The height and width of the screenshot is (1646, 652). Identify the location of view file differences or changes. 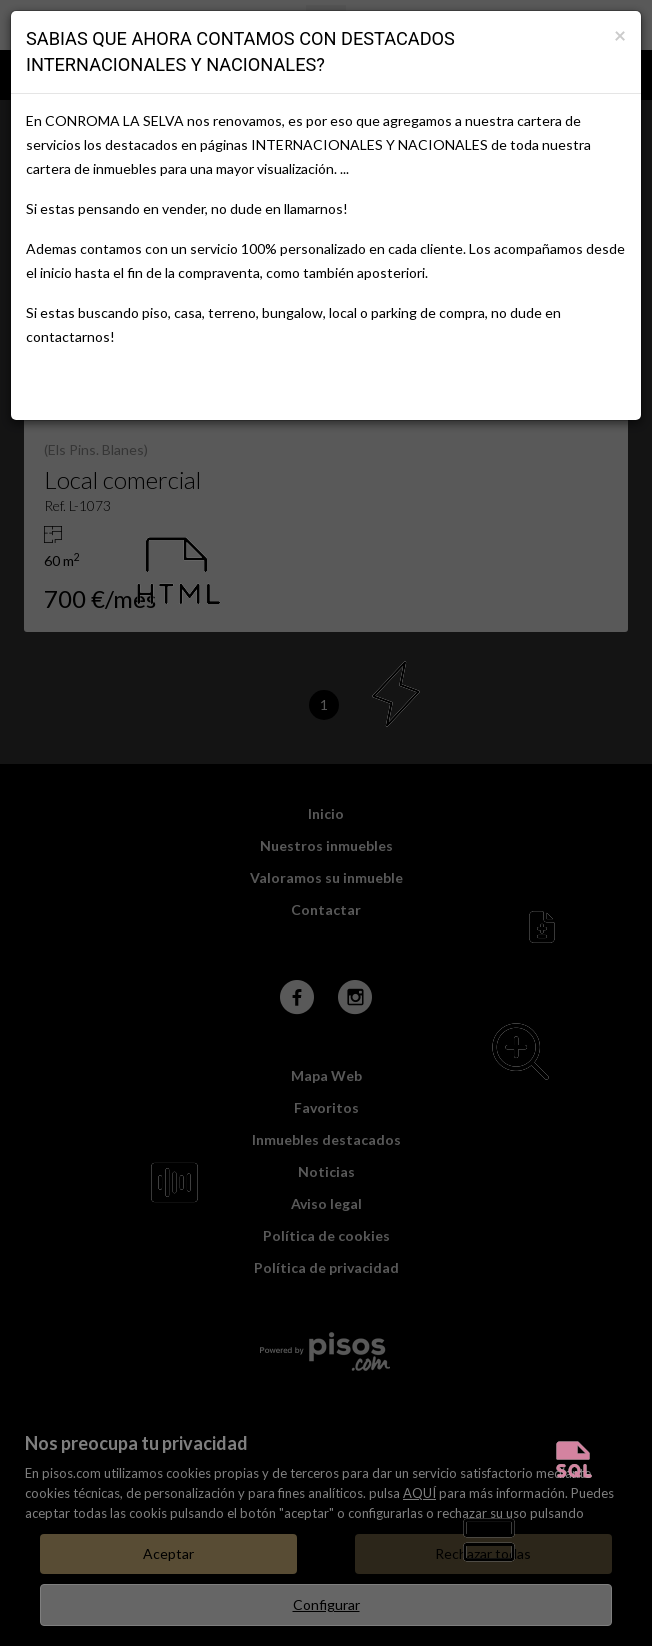
(542, 927).